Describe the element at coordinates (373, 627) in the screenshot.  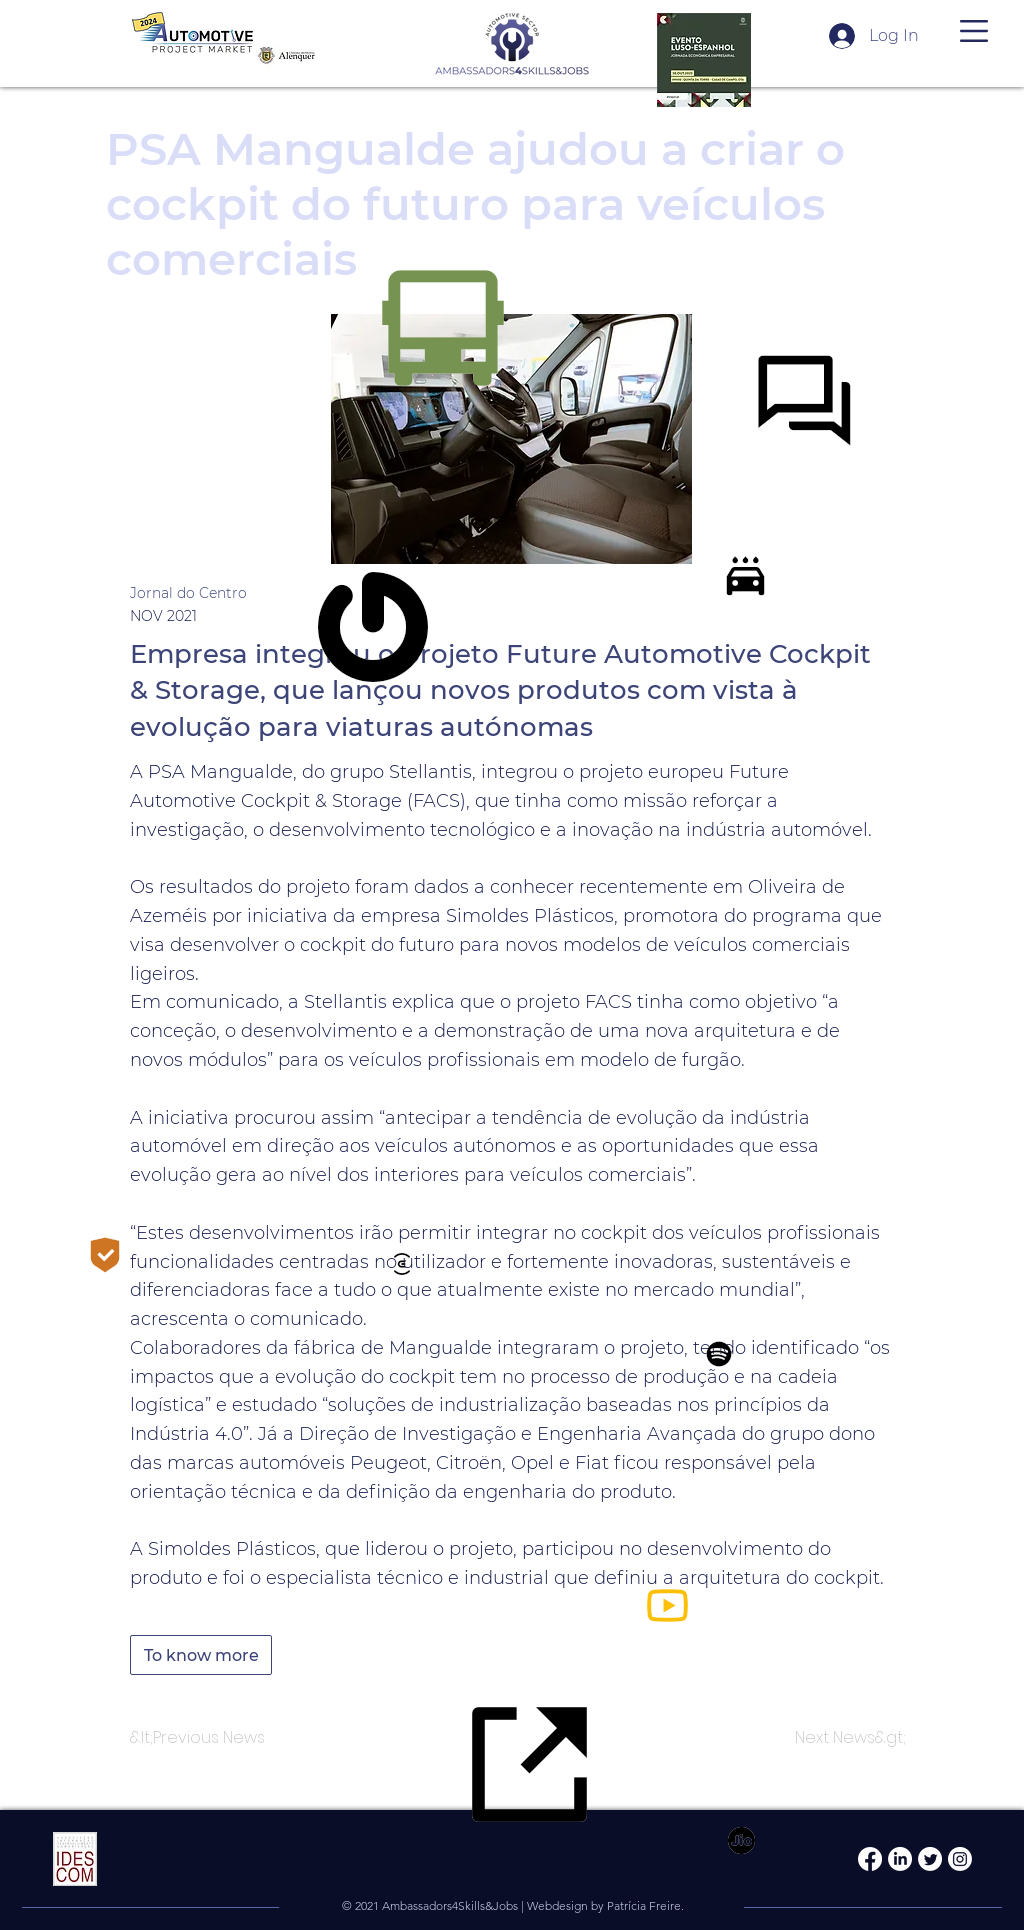
I see `link to gravatar profile settings` at that location.